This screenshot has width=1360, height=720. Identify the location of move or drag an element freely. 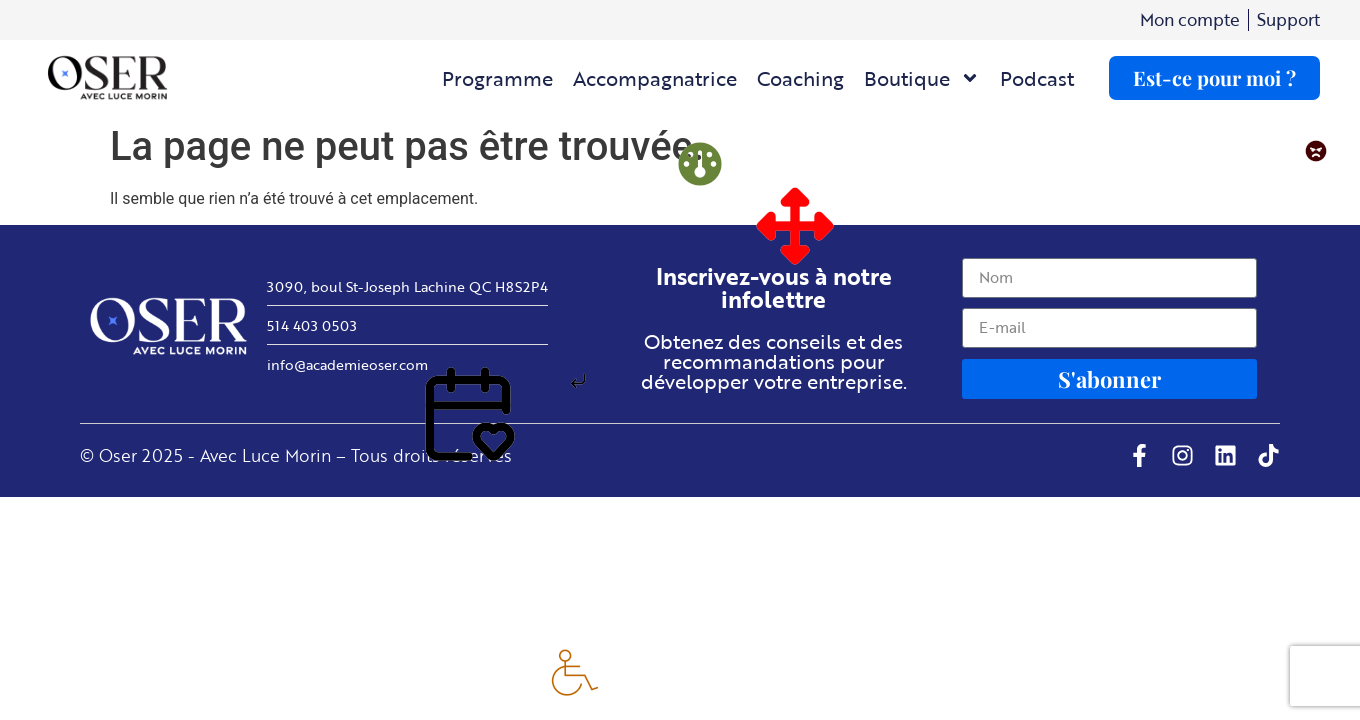
(795, 226).